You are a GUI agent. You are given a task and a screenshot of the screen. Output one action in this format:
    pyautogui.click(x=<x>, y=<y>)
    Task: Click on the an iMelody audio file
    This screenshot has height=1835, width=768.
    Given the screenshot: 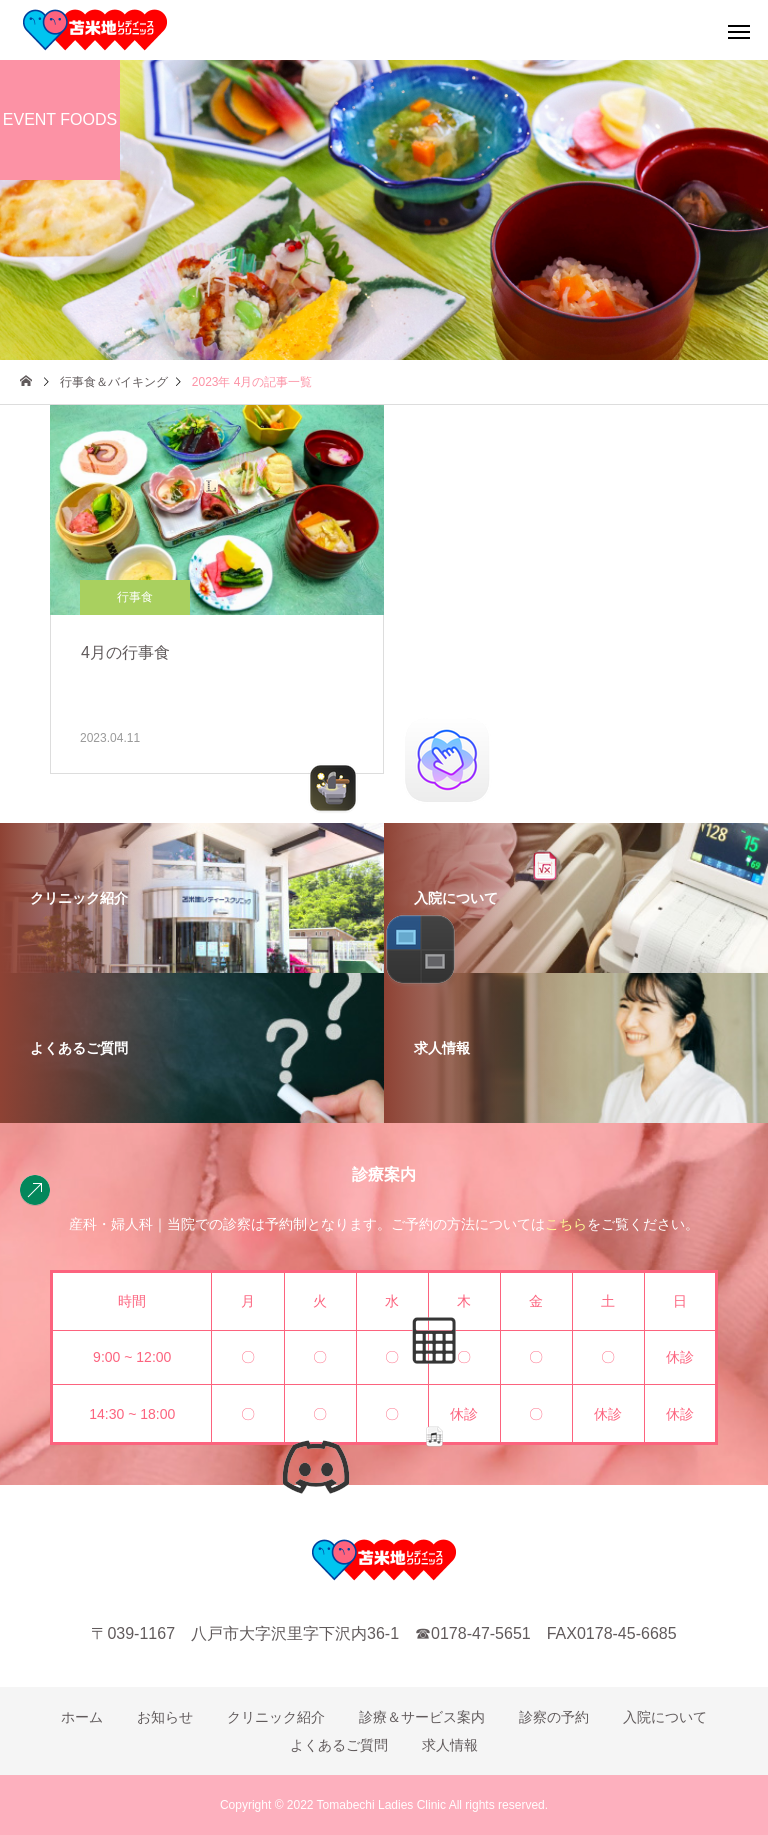 What is the action you would take?
    pyautogui.click(x=434, y=1436)
    